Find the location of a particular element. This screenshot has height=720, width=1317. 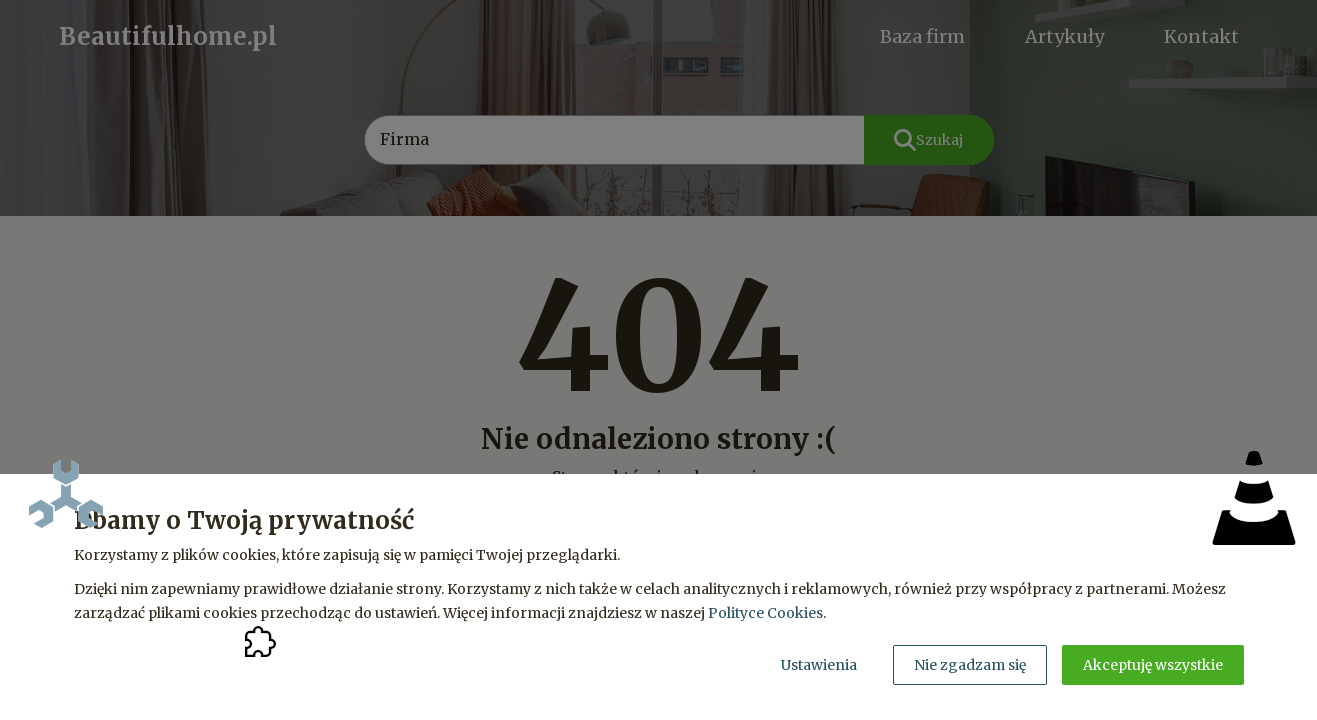

open VLC media player is located at coordinates (1254, 498).